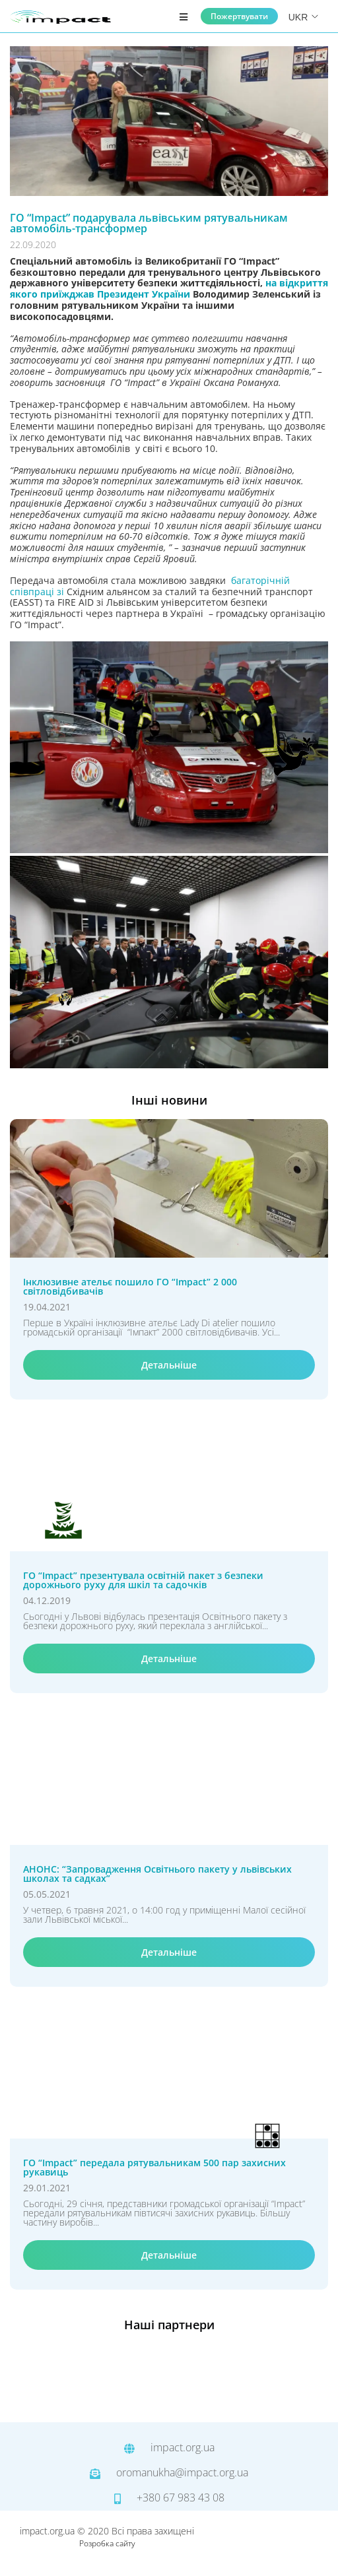 This screenshot has width=338, height=2576. I want to click on conway's game of life glider pattern, so click(267, 2136).